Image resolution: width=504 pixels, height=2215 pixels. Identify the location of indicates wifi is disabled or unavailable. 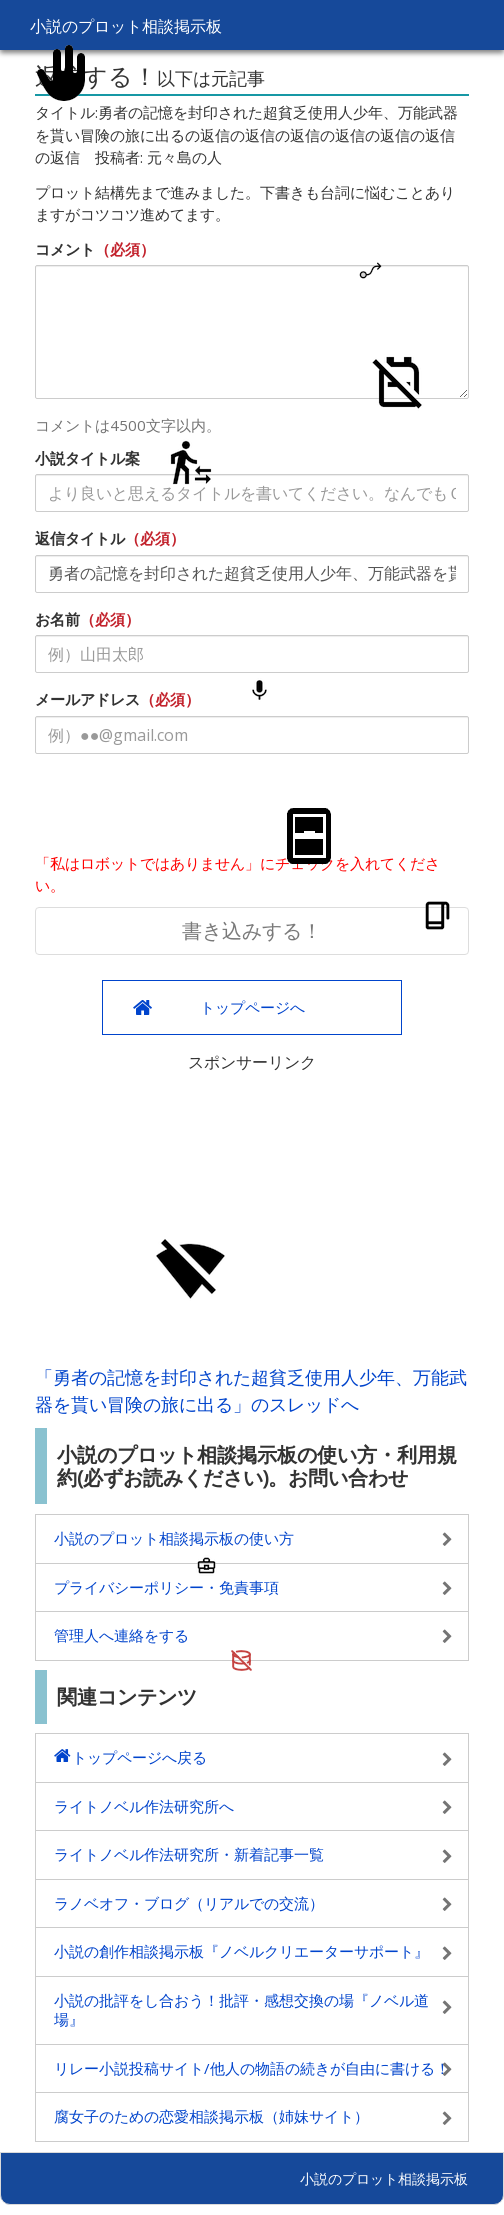
(190, 1270).